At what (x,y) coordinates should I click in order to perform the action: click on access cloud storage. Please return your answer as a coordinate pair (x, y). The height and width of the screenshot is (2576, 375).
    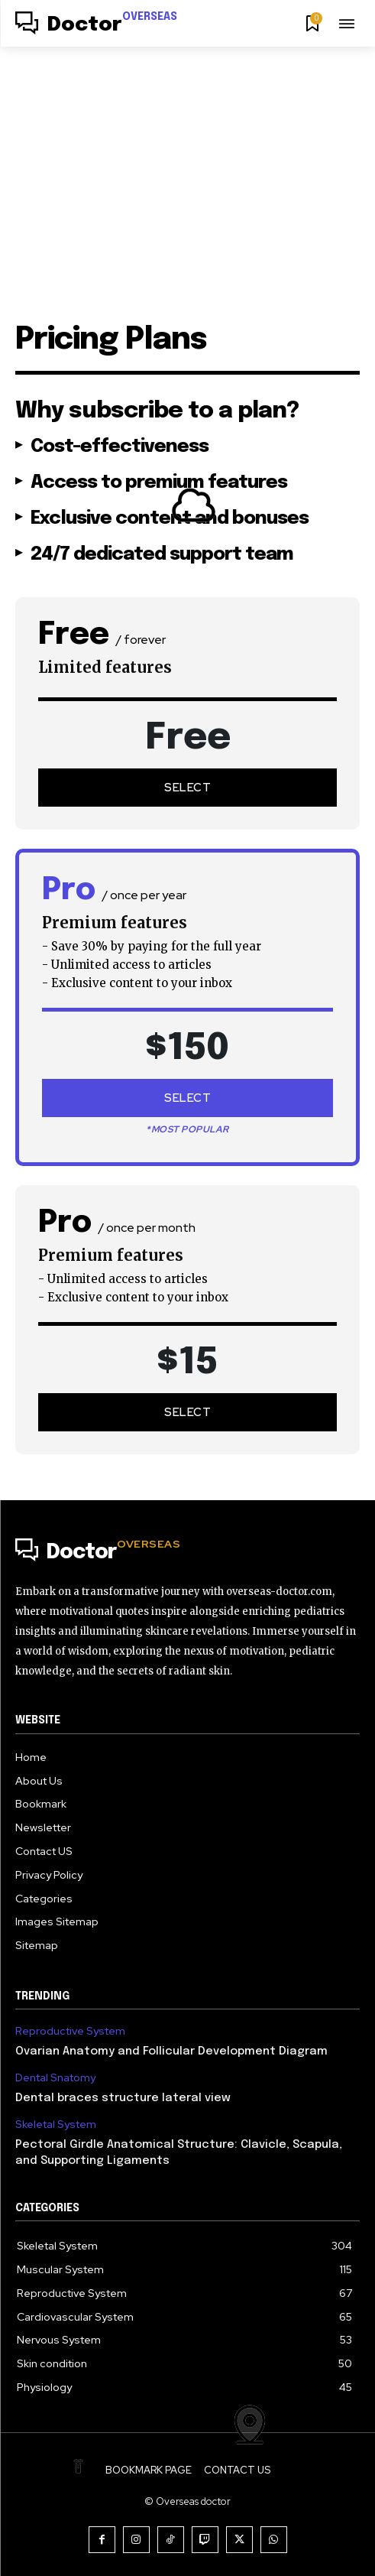
    Looking at the image, I should click on (193, 505).